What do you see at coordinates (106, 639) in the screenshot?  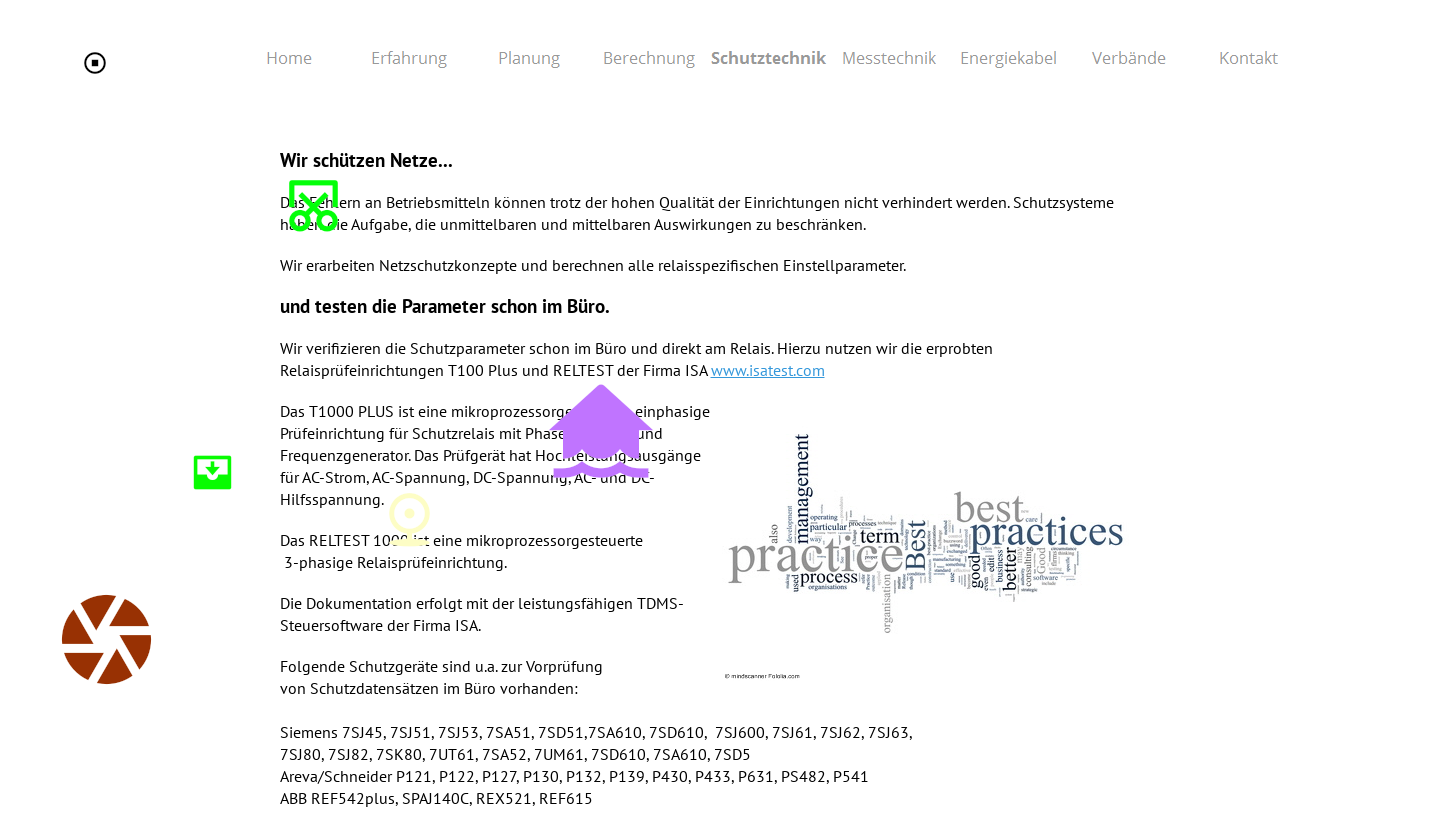 I see `open camera or take a photo` at bounding box center [106, 639].